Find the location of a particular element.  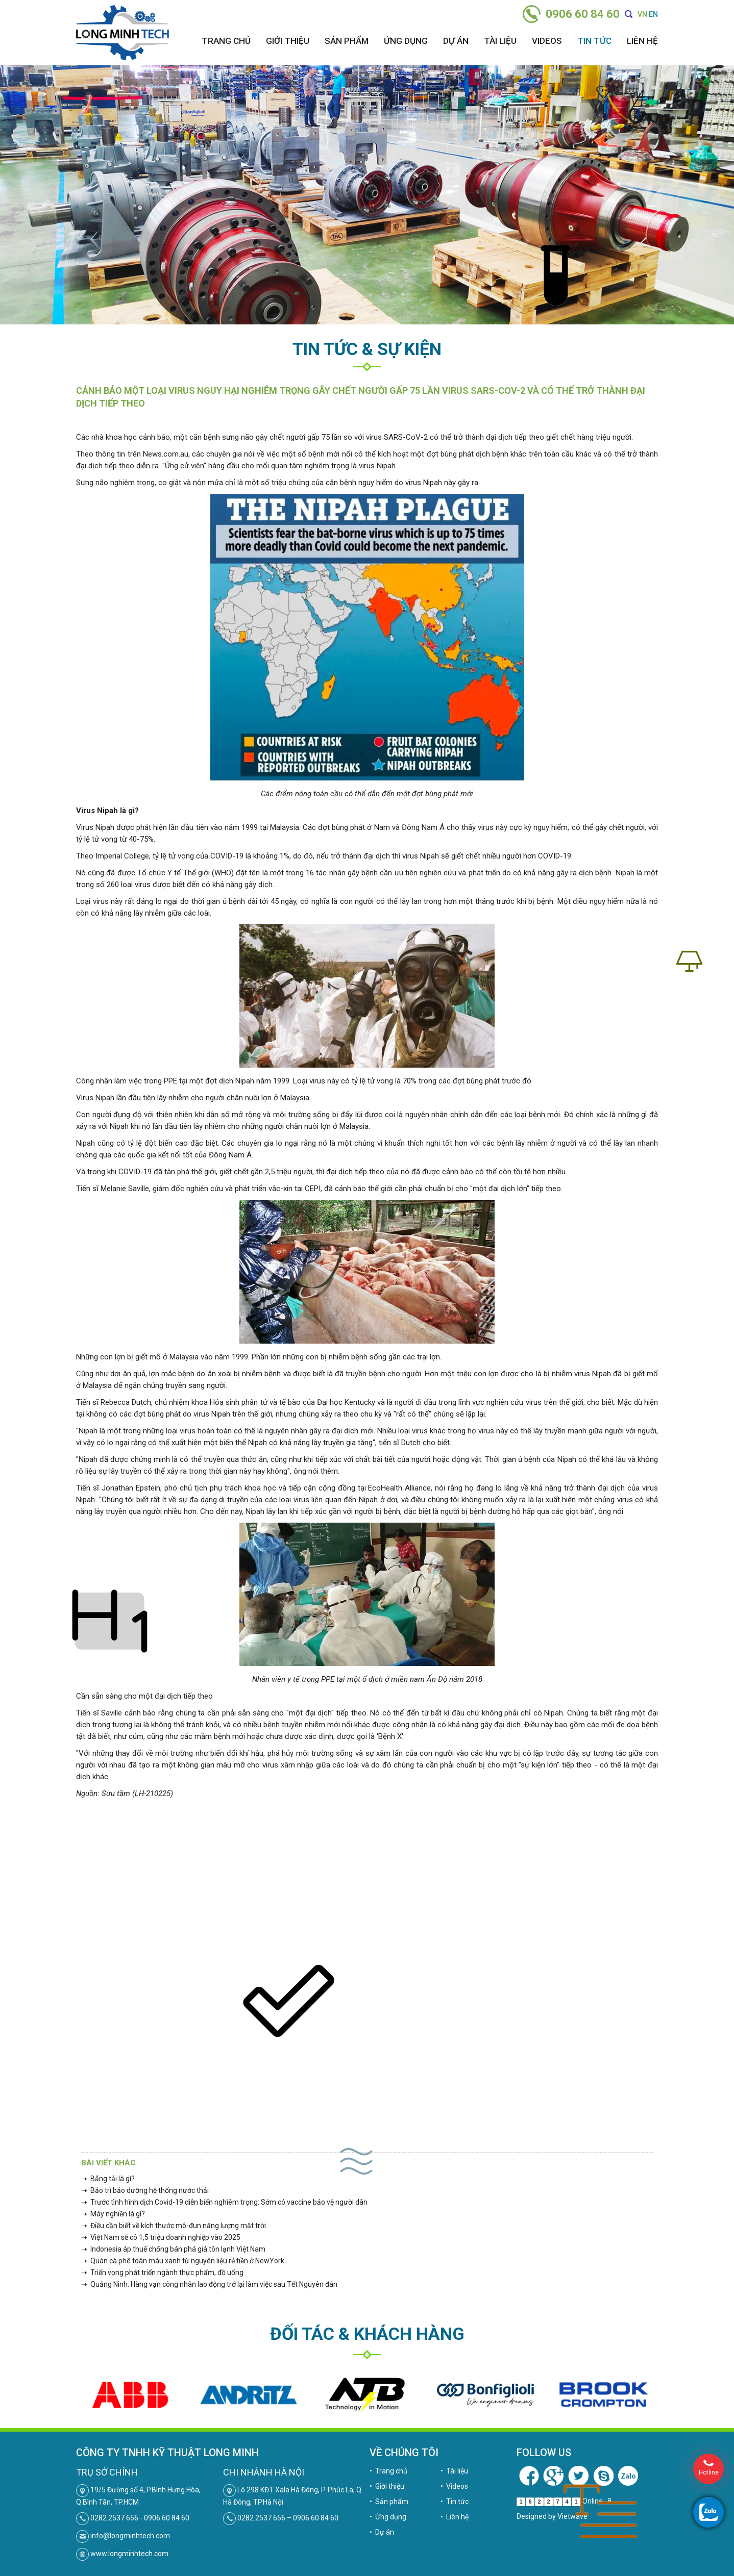

read new york times article is located at coordinates (599, 2511).